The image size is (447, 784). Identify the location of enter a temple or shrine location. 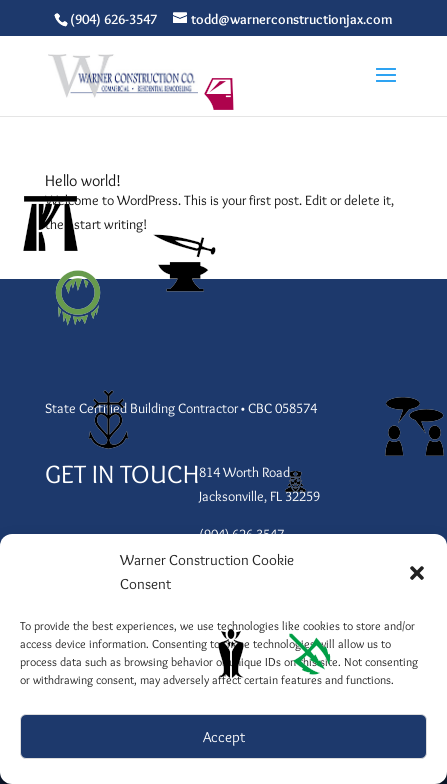
(50, 223).